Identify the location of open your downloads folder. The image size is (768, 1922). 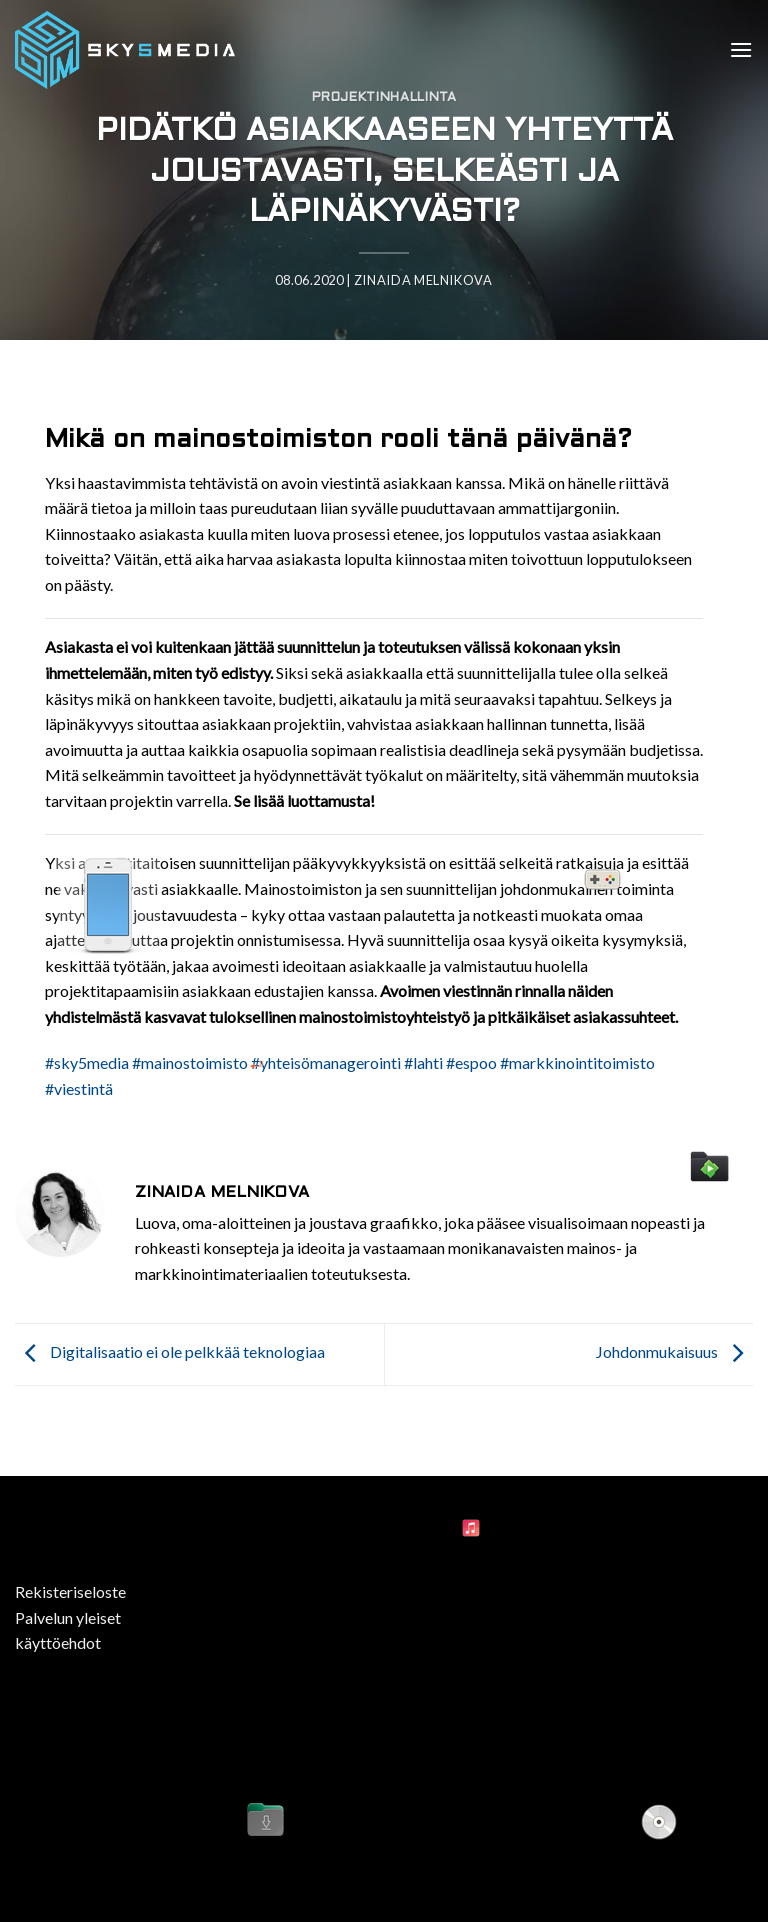
(265, 1819).